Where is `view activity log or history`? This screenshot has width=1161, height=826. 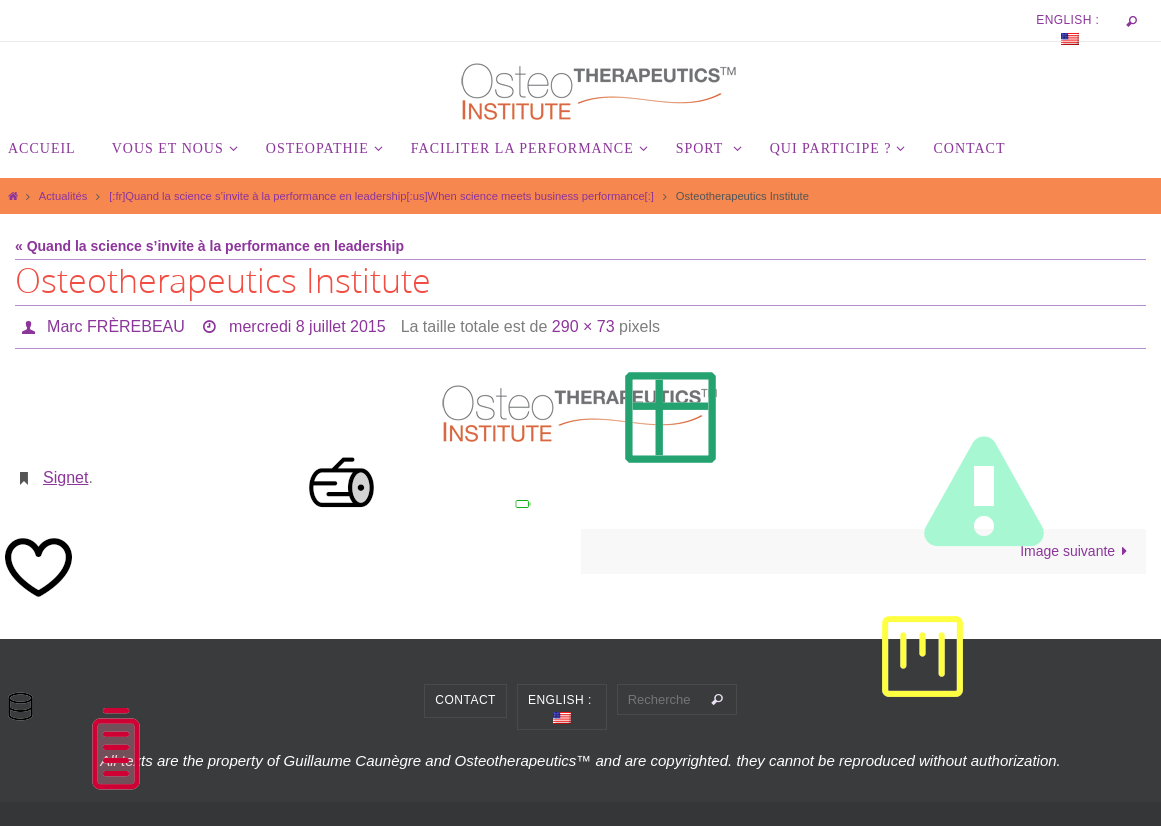 view activity log or history is located at coordinates (341, 485).